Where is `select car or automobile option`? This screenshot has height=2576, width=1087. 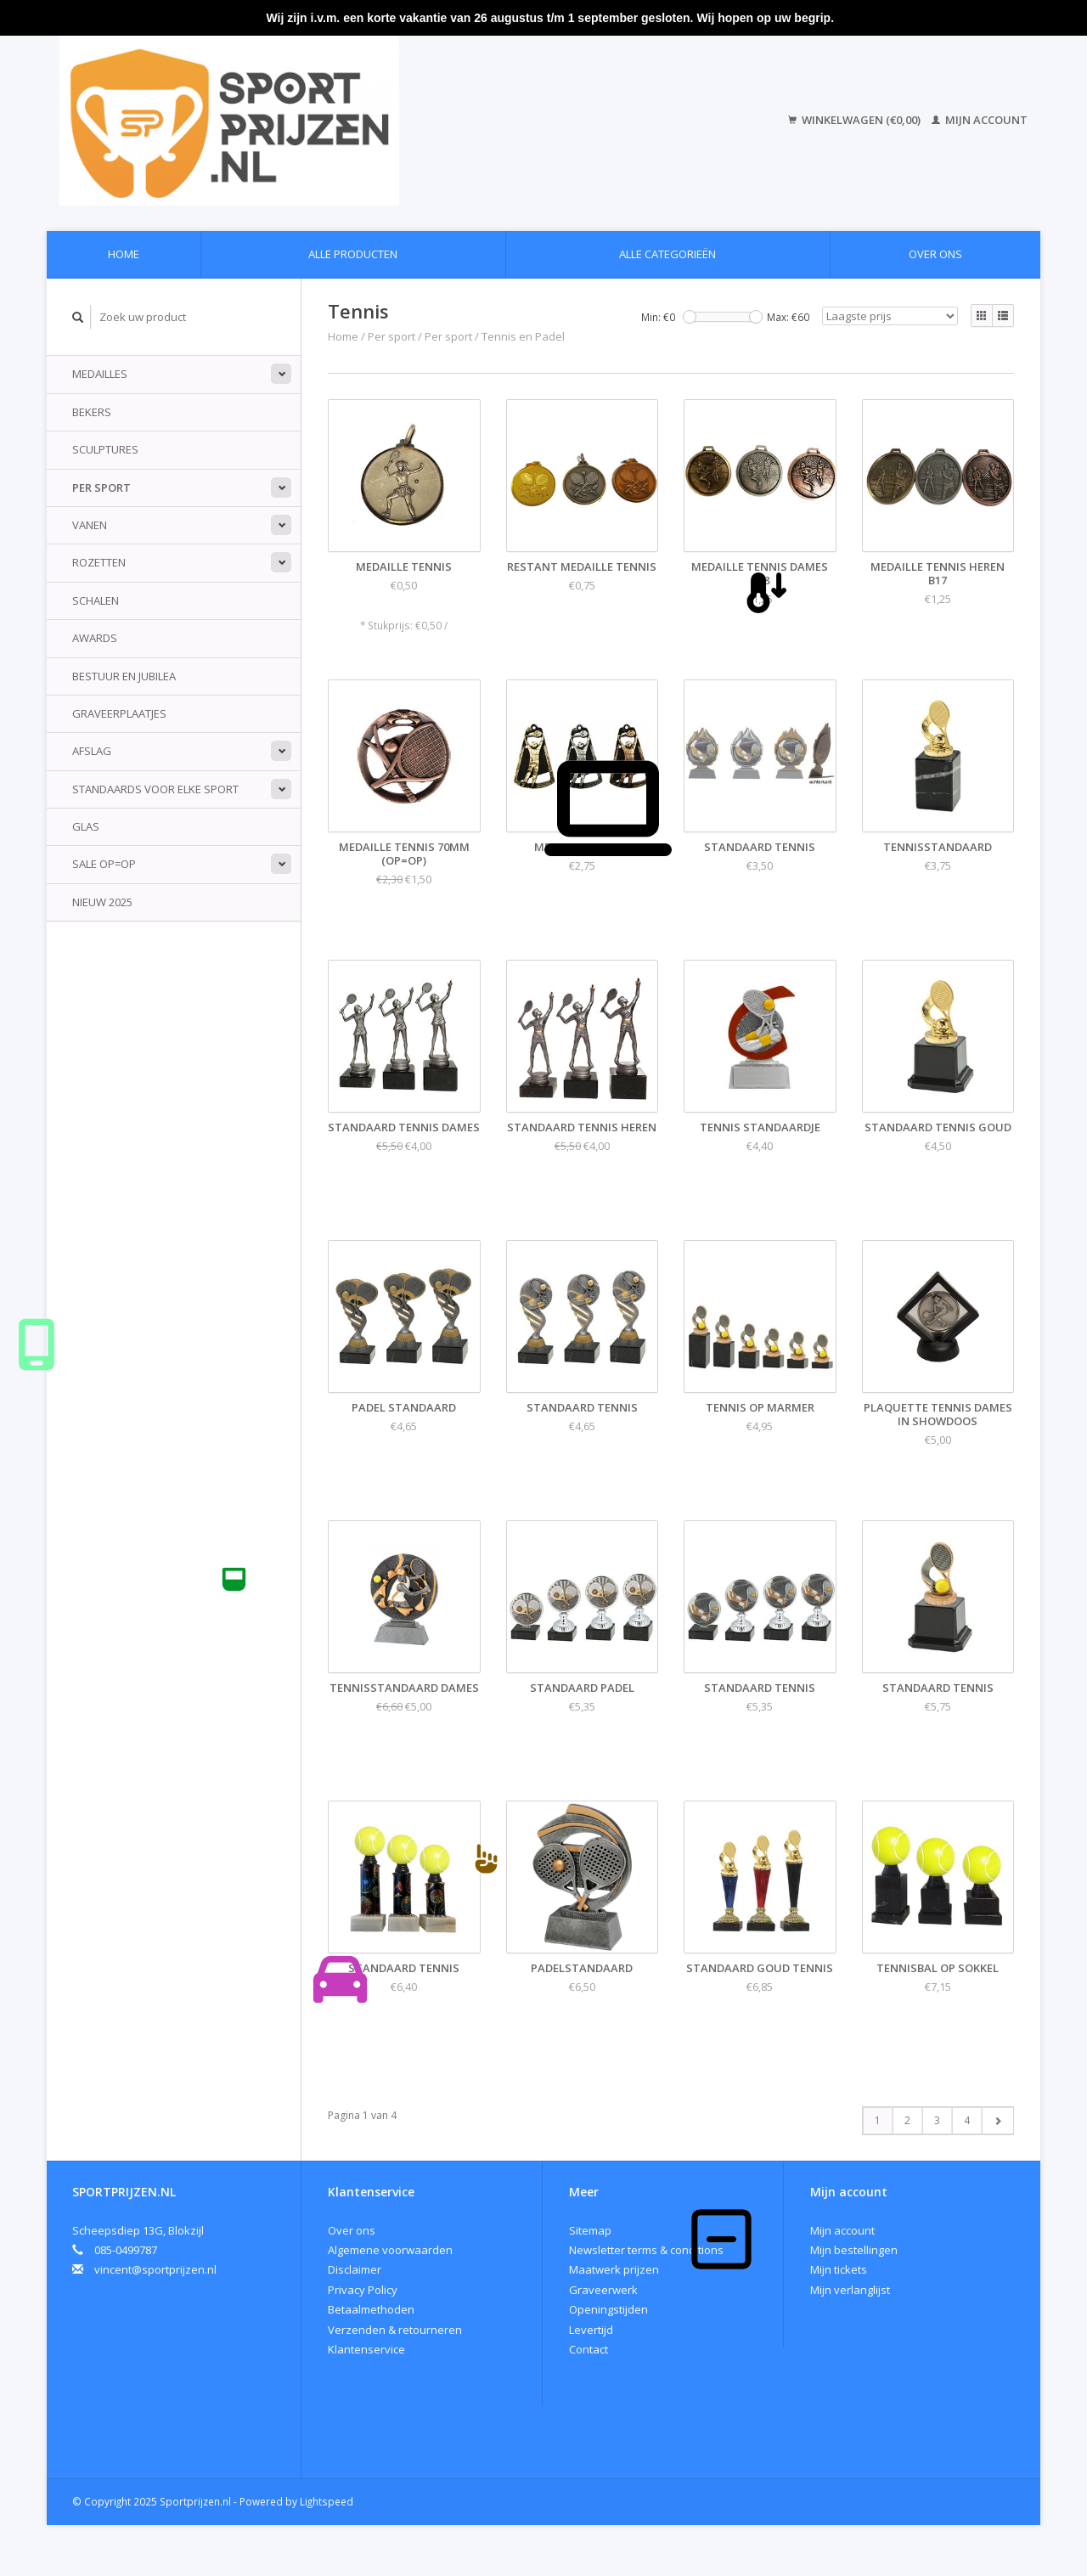
select car or automobile option is located at coordinates (340, 1979).